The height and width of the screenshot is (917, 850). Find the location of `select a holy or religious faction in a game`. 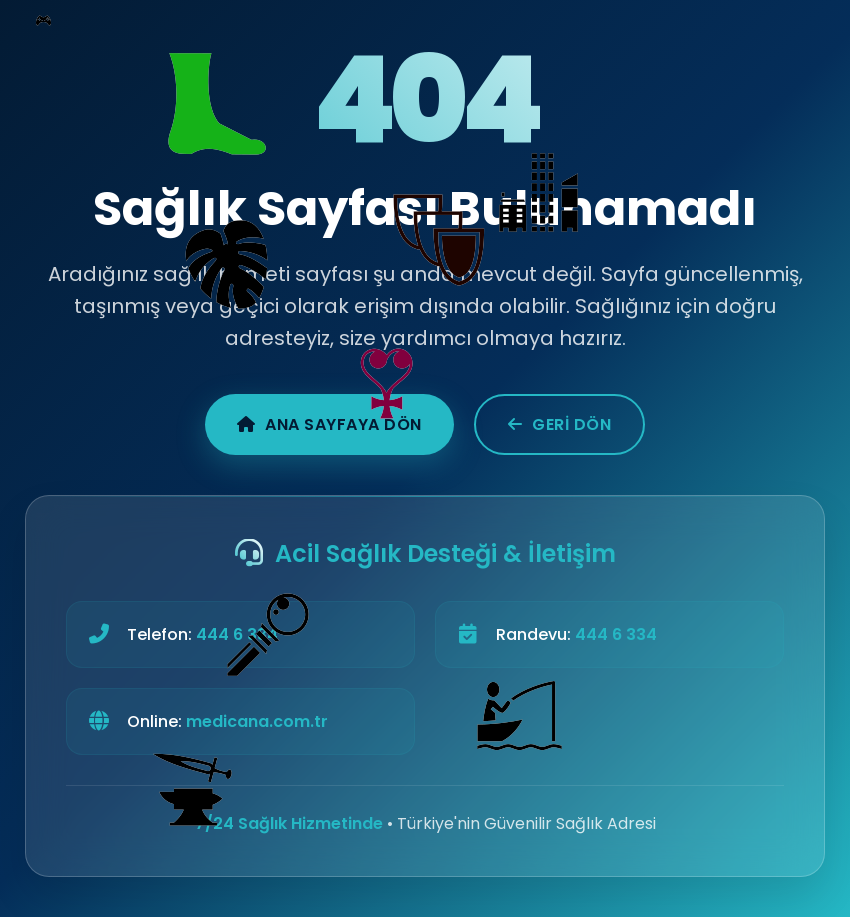

select a holy or religious faction in a game is located at coordinates (387, 383).